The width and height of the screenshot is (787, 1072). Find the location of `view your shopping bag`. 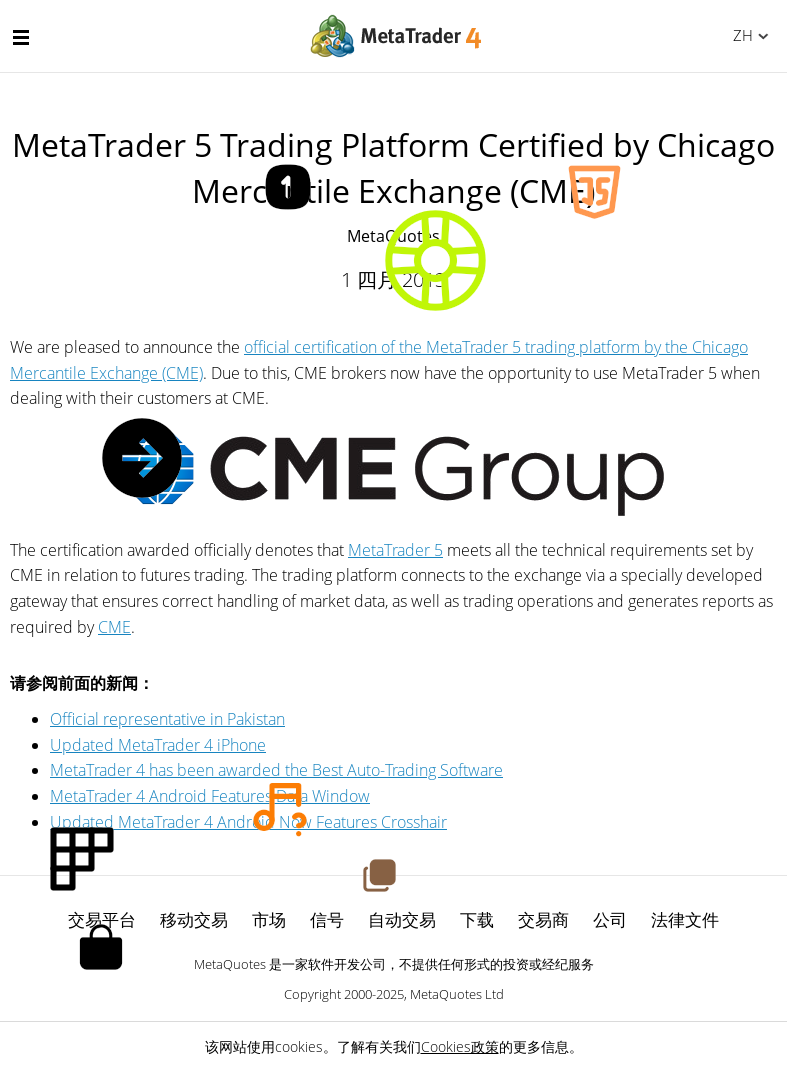

view your shopping bag is located at coordinates (101, 947).